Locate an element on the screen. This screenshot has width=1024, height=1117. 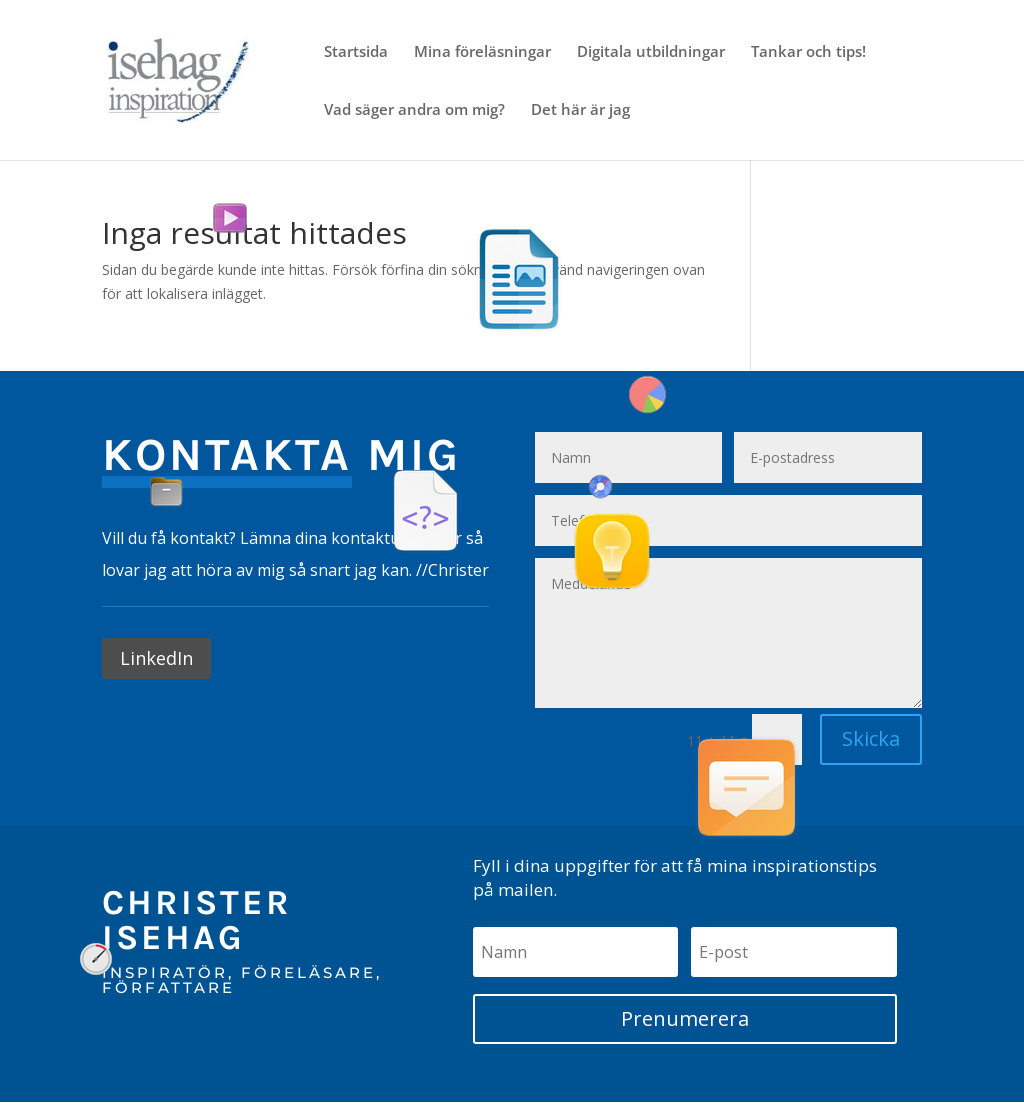
open totem media player is located at coordinates (230, 218).